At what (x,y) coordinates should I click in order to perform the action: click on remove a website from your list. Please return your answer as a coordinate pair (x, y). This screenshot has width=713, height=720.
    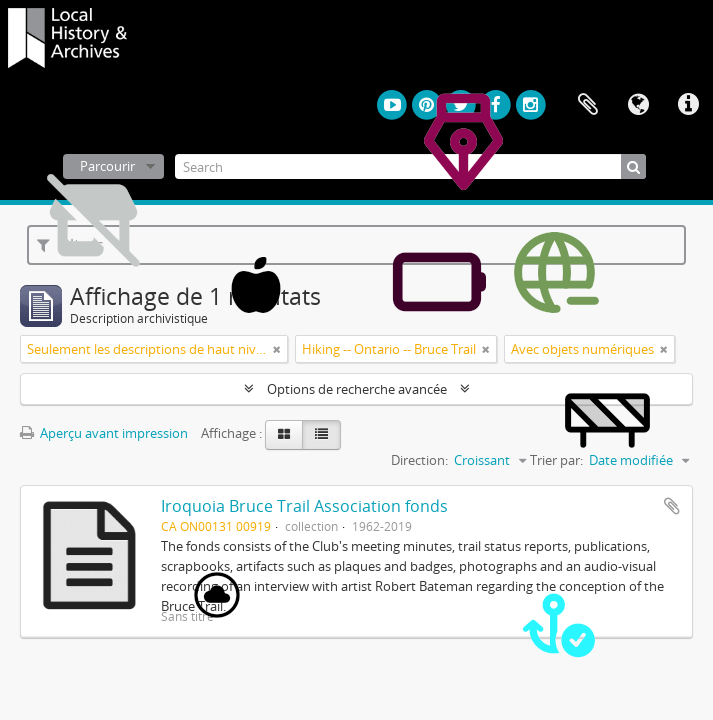
    Looking at the image, I should click on (554, 272).